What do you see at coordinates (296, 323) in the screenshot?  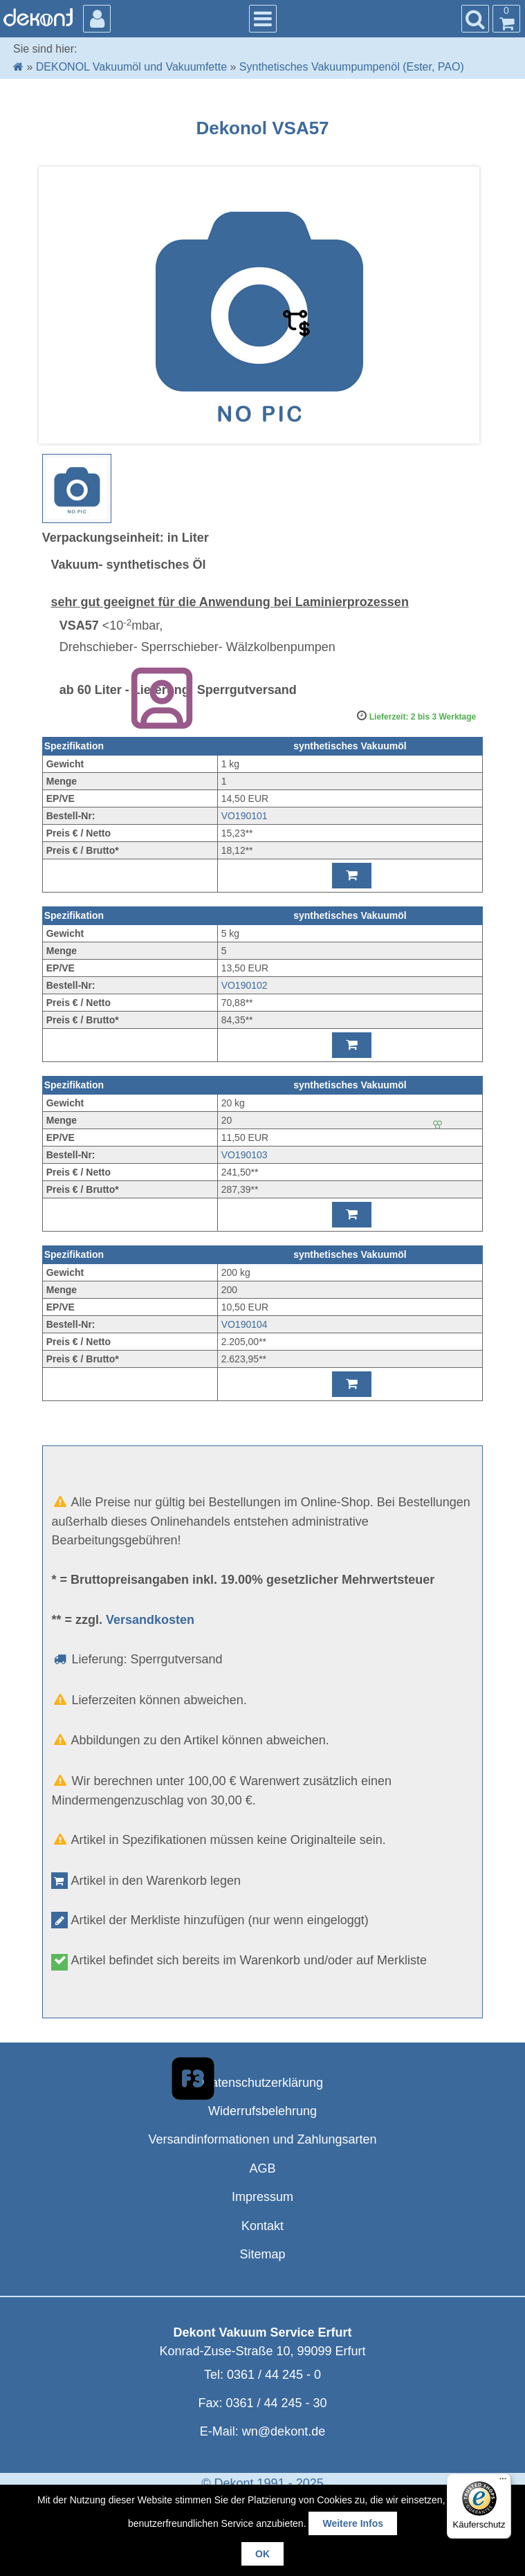 I see `view transaction history` at bounding box center [296, 323].